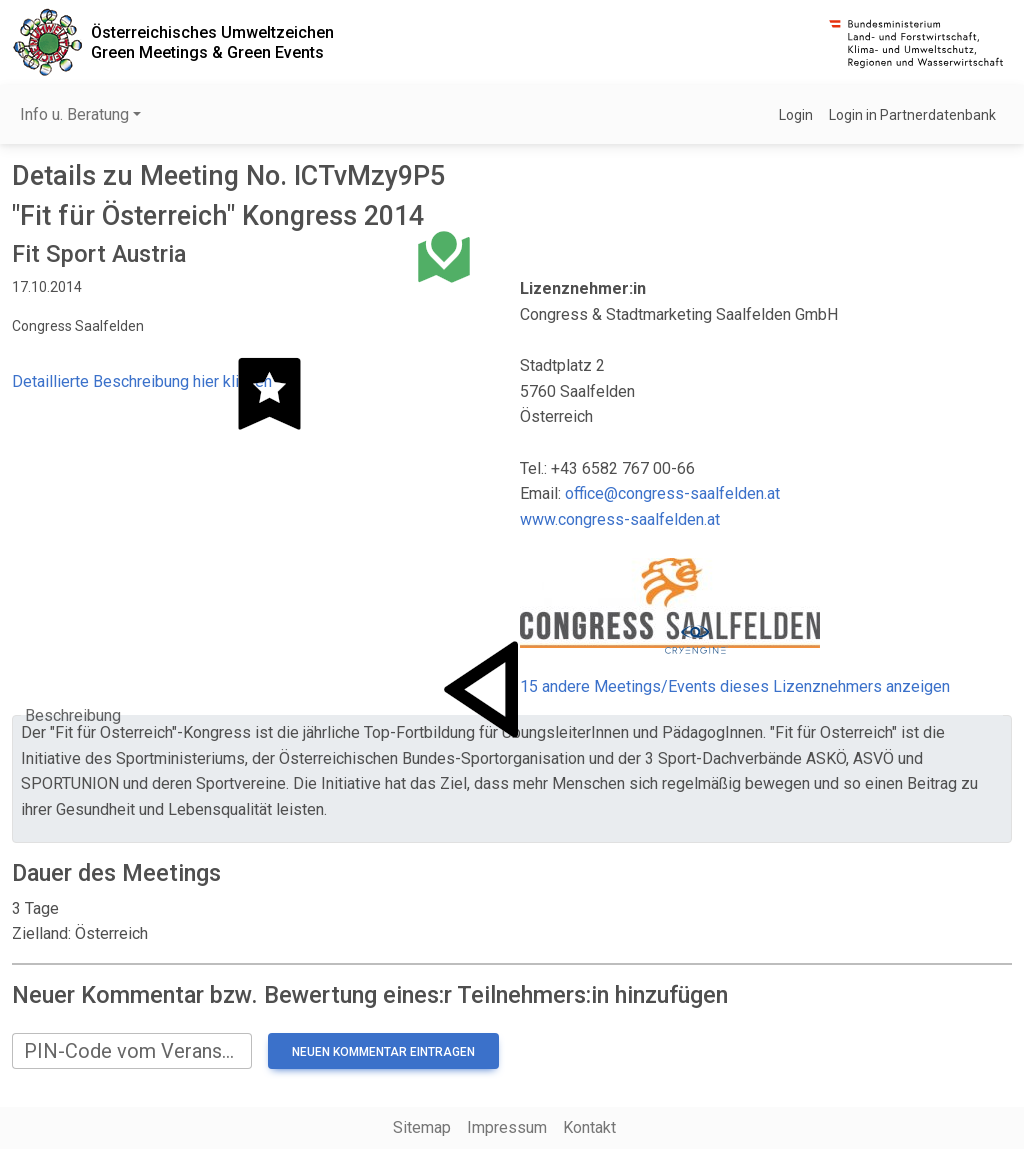 The height and width of the screenshot is (1149, 1024). What do you see at coordinates (696, 639) in the screenshot?
I see `visit the CryEngine website or documentation` at bounding box center [696, 639].